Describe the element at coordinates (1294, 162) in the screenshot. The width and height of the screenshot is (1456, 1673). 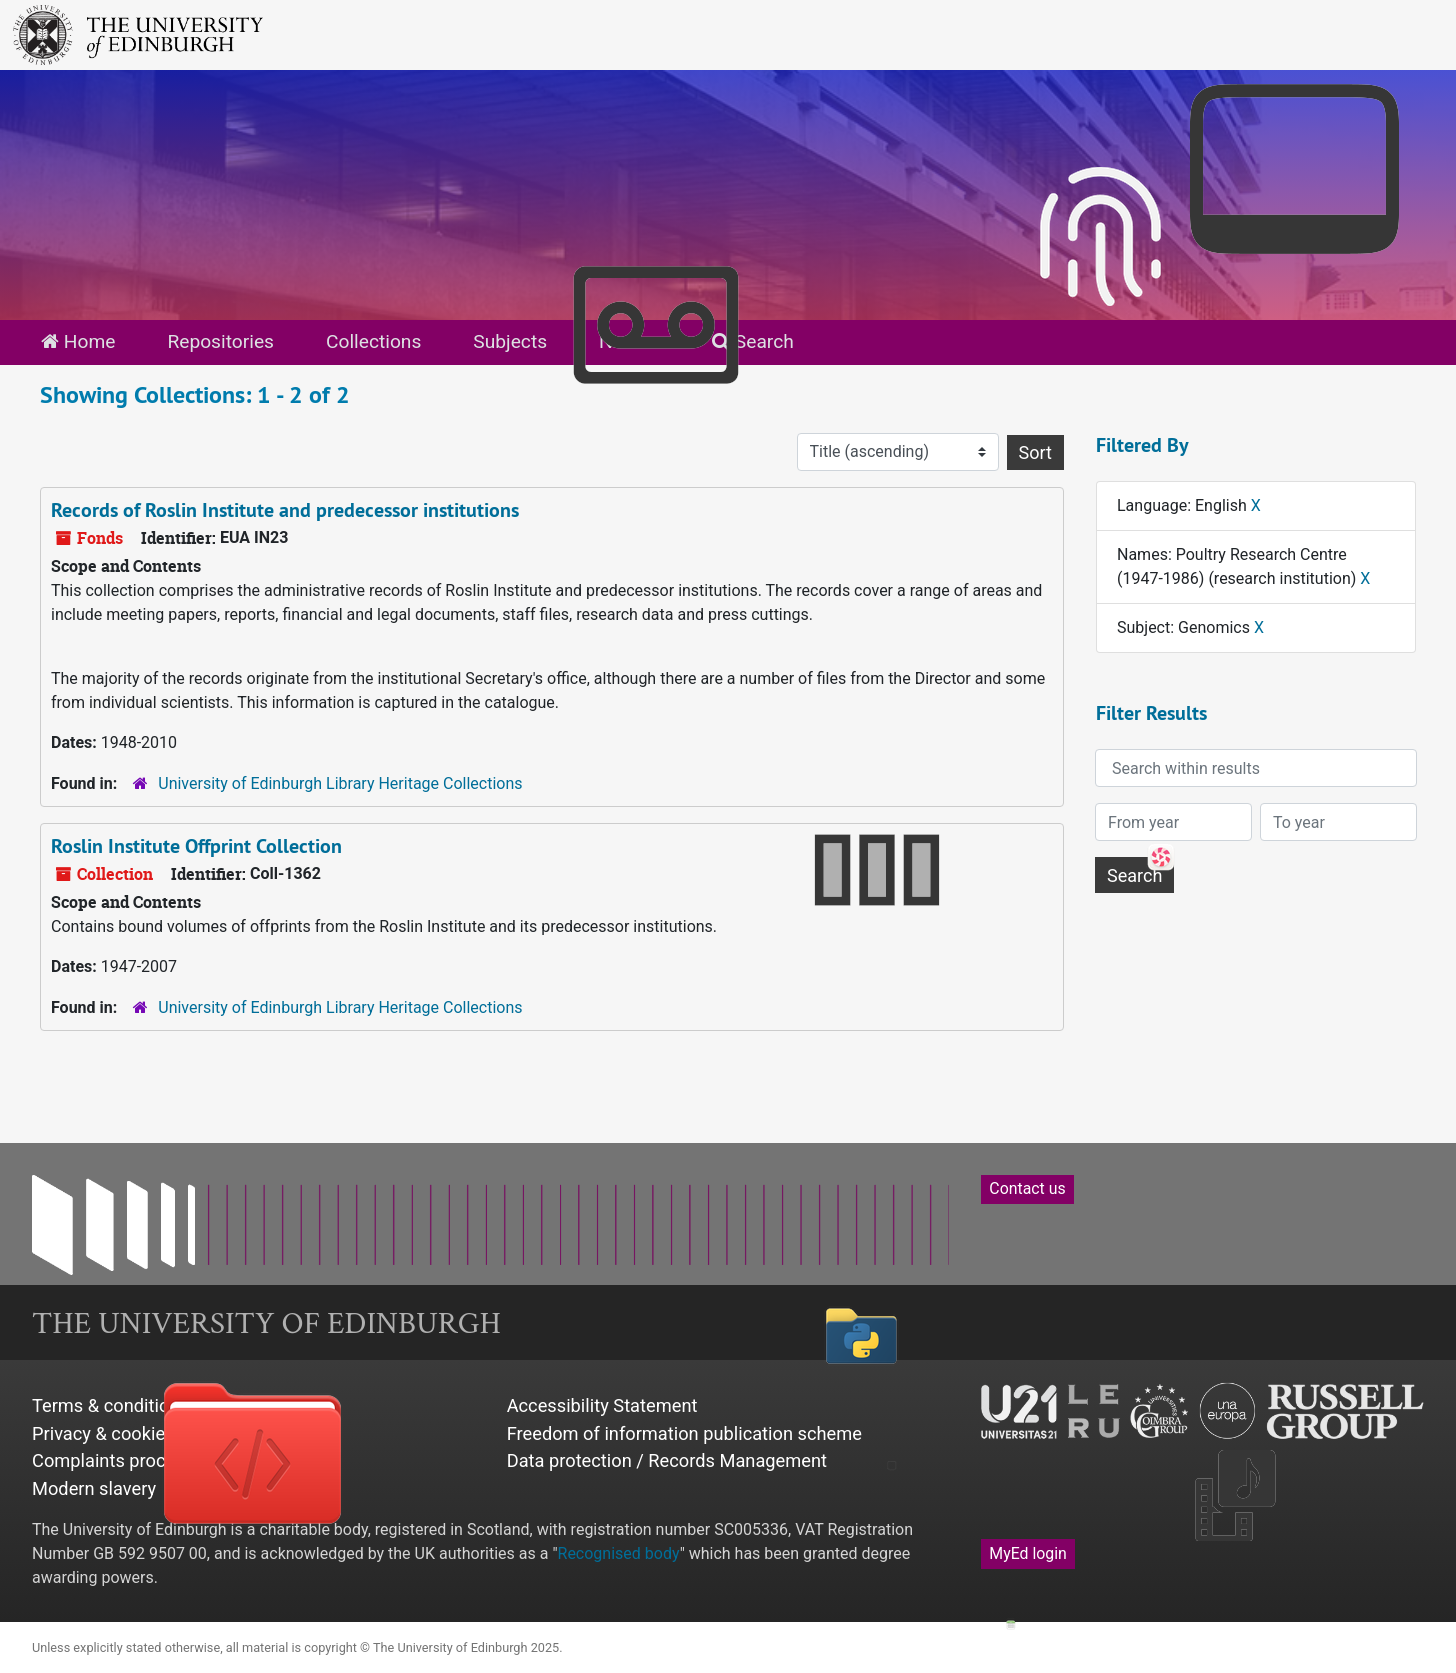
I see `open the photos or gallery app` at that location.